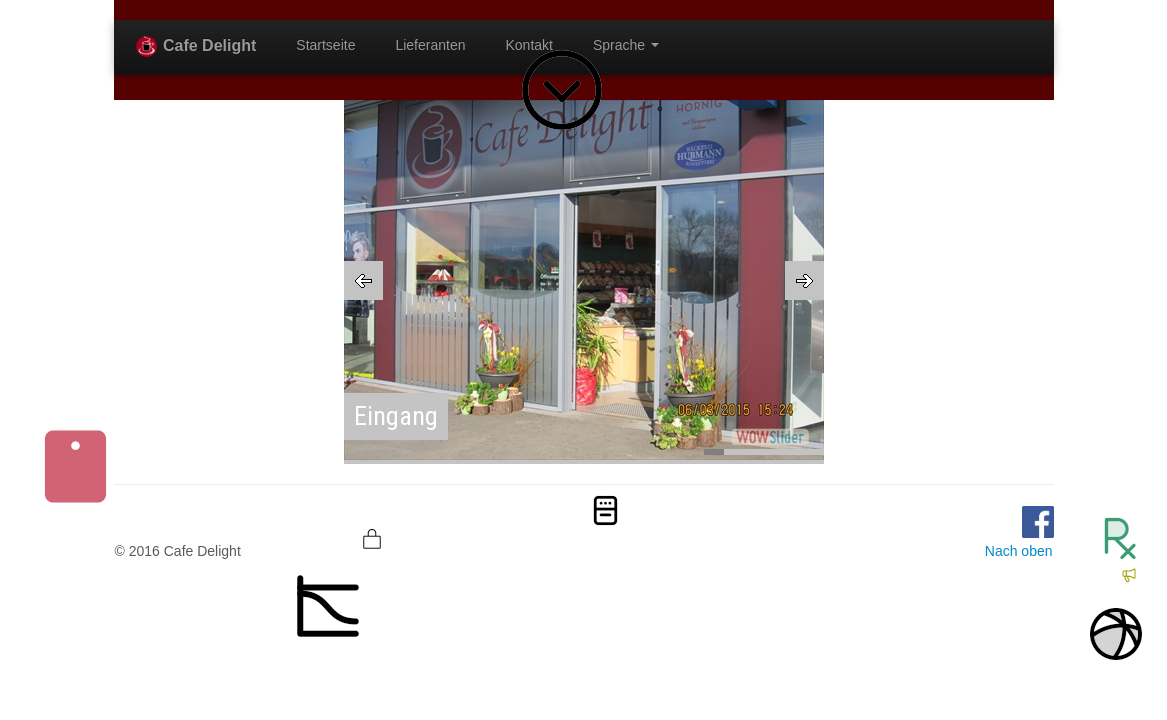  What do you see at coordinates (1118, 538) in the screenshot?
I see `view prescription details` at bounding box center [1118, 538].